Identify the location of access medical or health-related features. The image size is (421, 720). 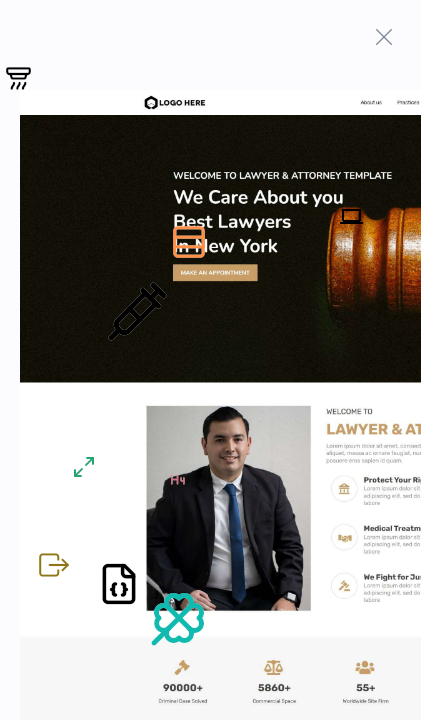
(137, 311).